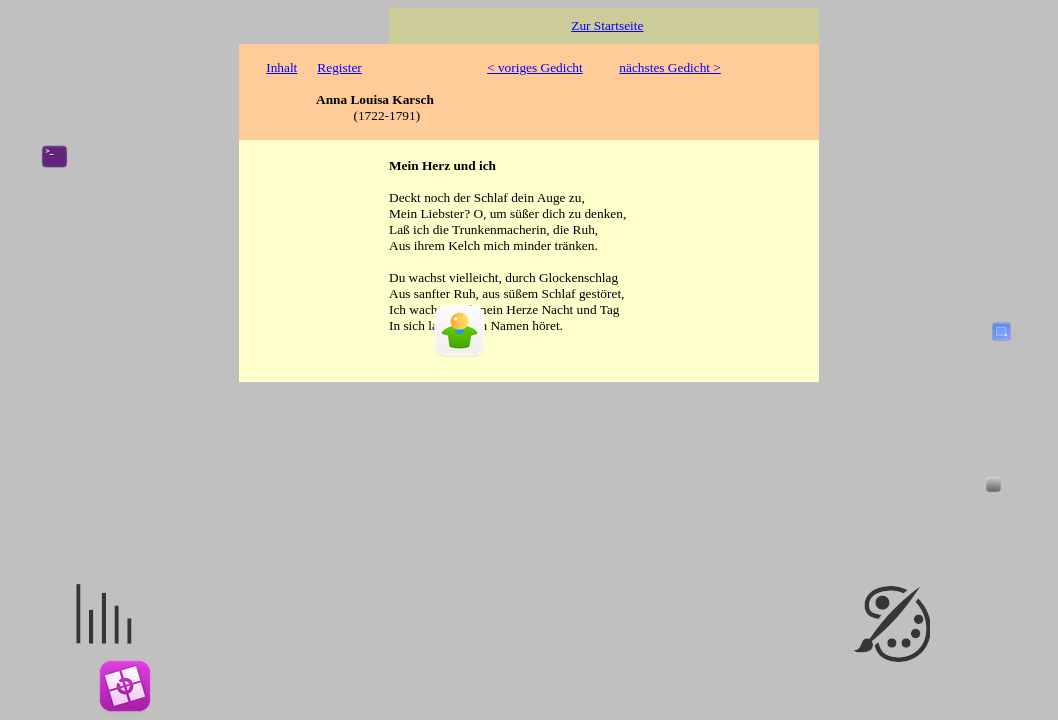 Image resolution: width=1058 pixels, height=720 pixels. Describe the element at coordinates (125, 686) in the screenshot. I see `open wallstreet control app` at that location.